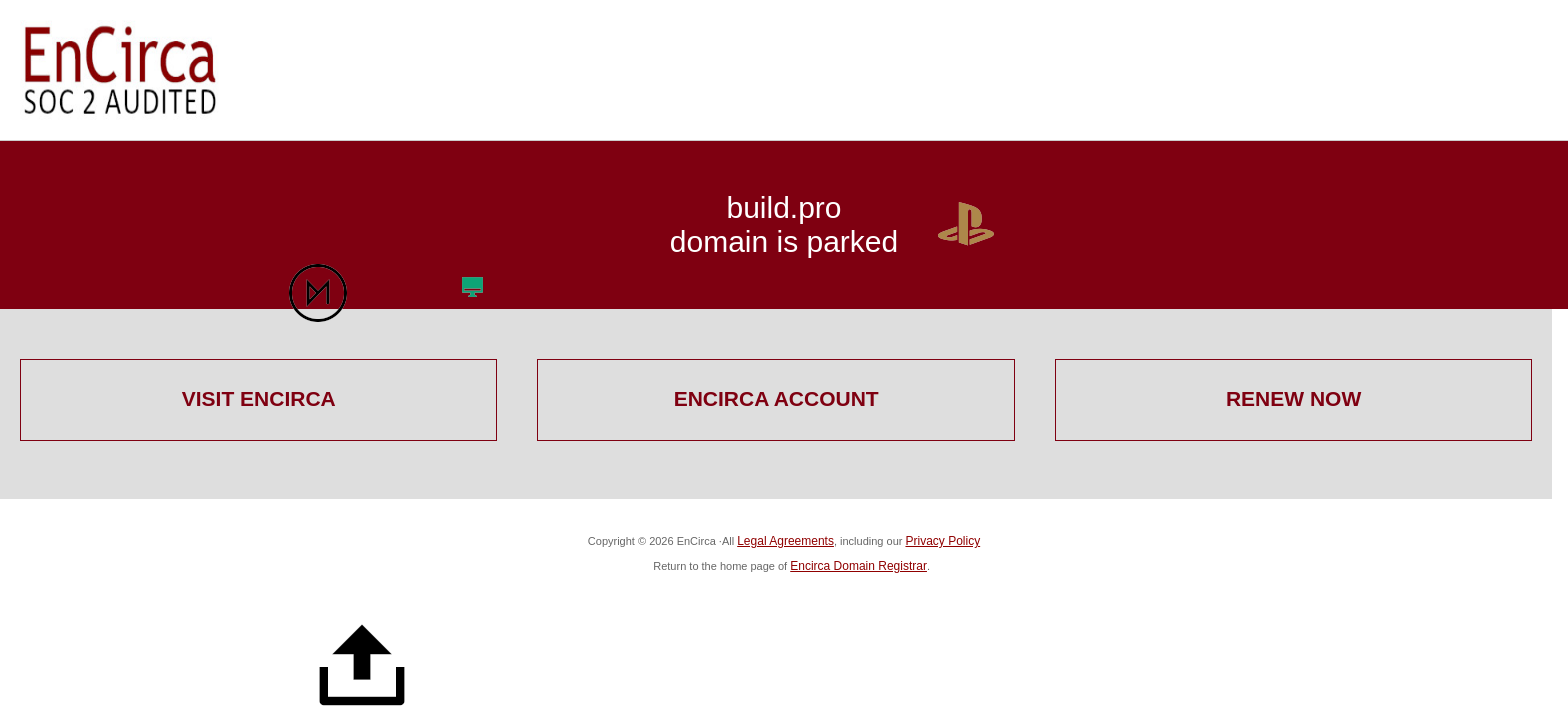 The width and height of the screenshot is (1568, 720). I want to click on mac desktop computer or imac device, so click(472, 286).